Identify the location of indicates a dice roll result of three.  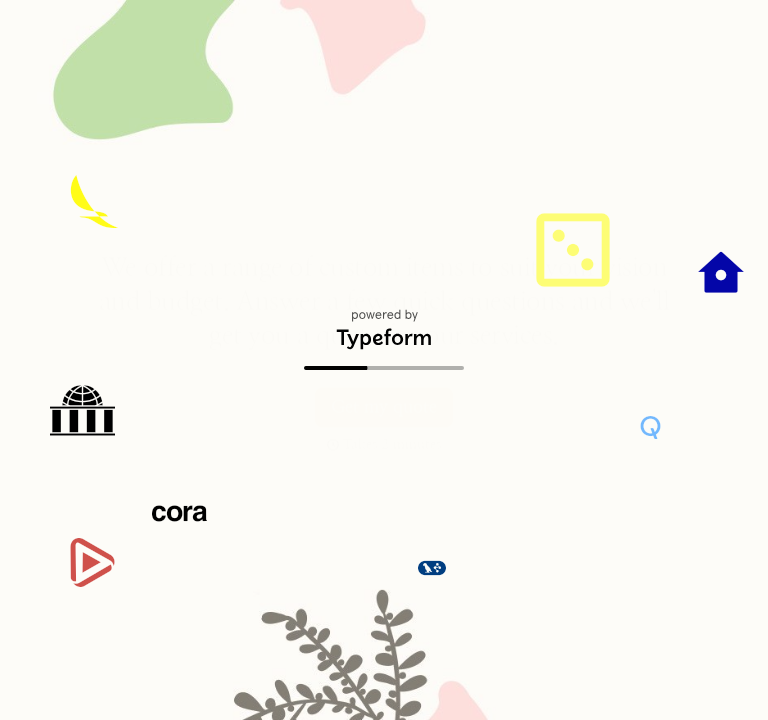
(573, 250).